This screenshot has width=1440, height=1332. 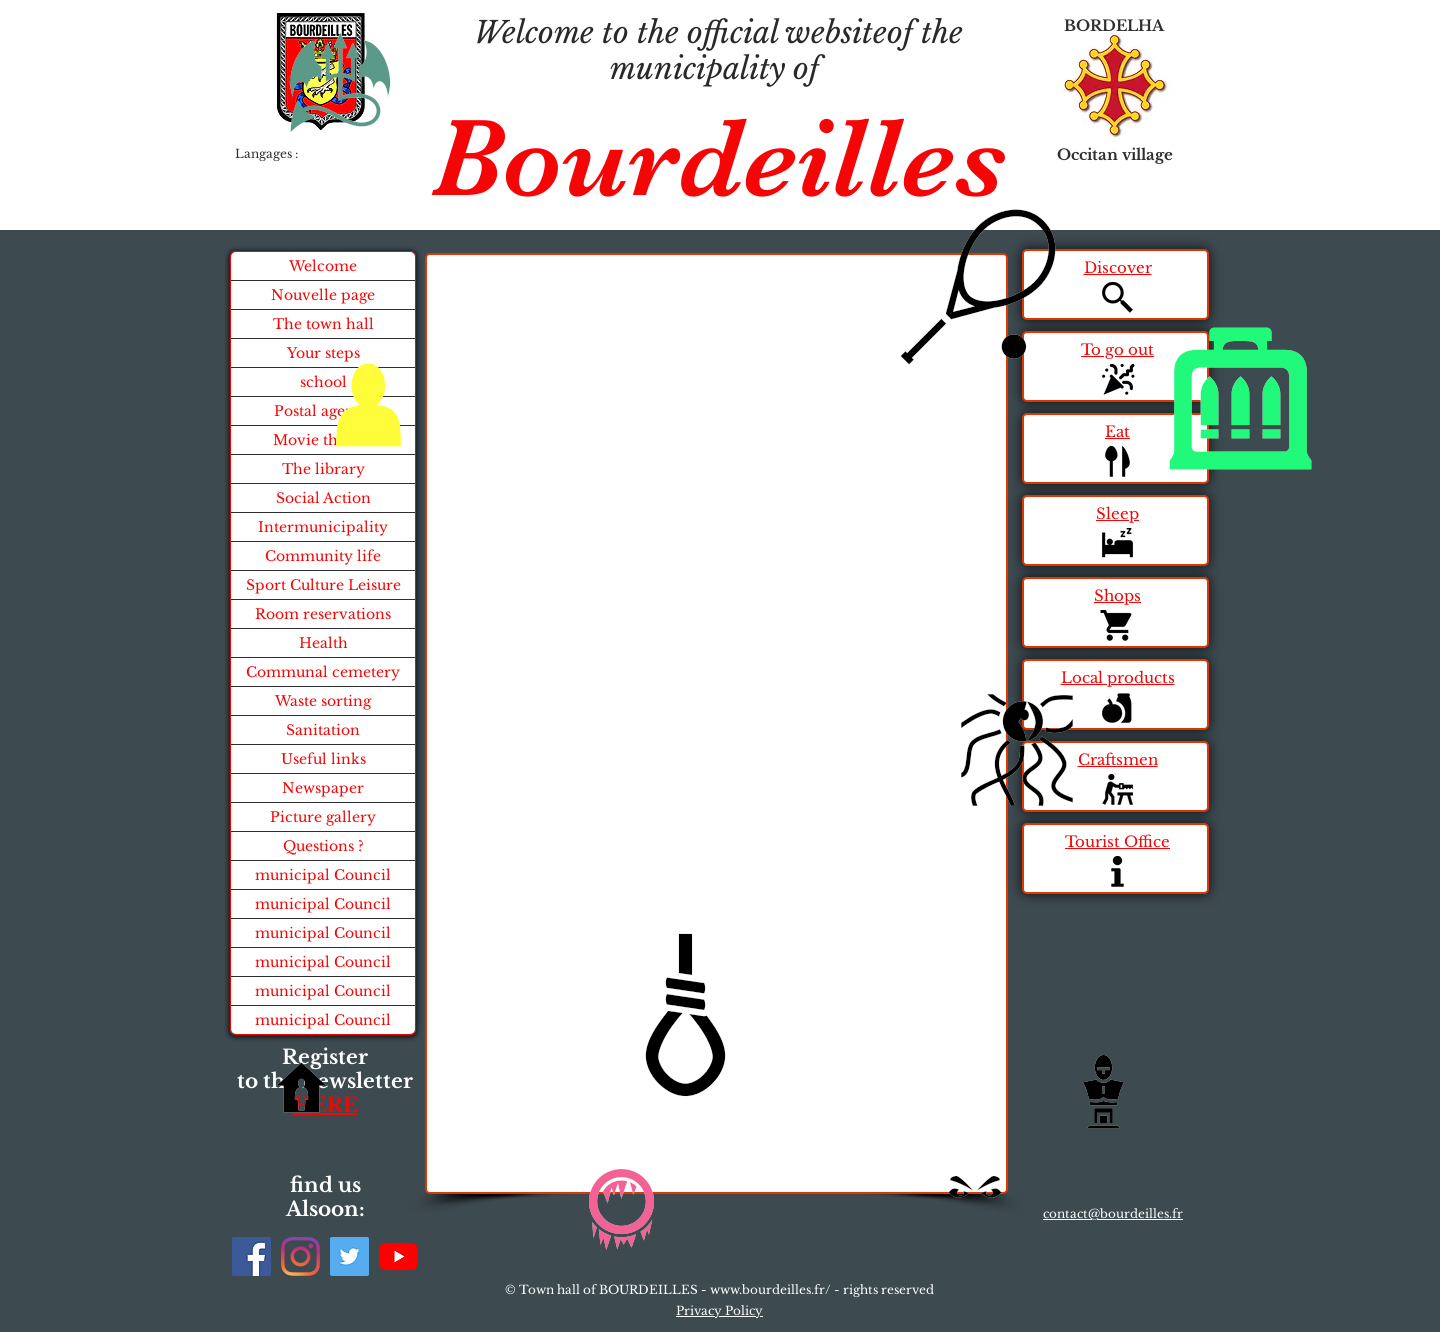 What do you see at coordinates (1240, 398) in the screenshot?
I see `ammunition inventory or storage in a game` at bounding box center [1240, 398].